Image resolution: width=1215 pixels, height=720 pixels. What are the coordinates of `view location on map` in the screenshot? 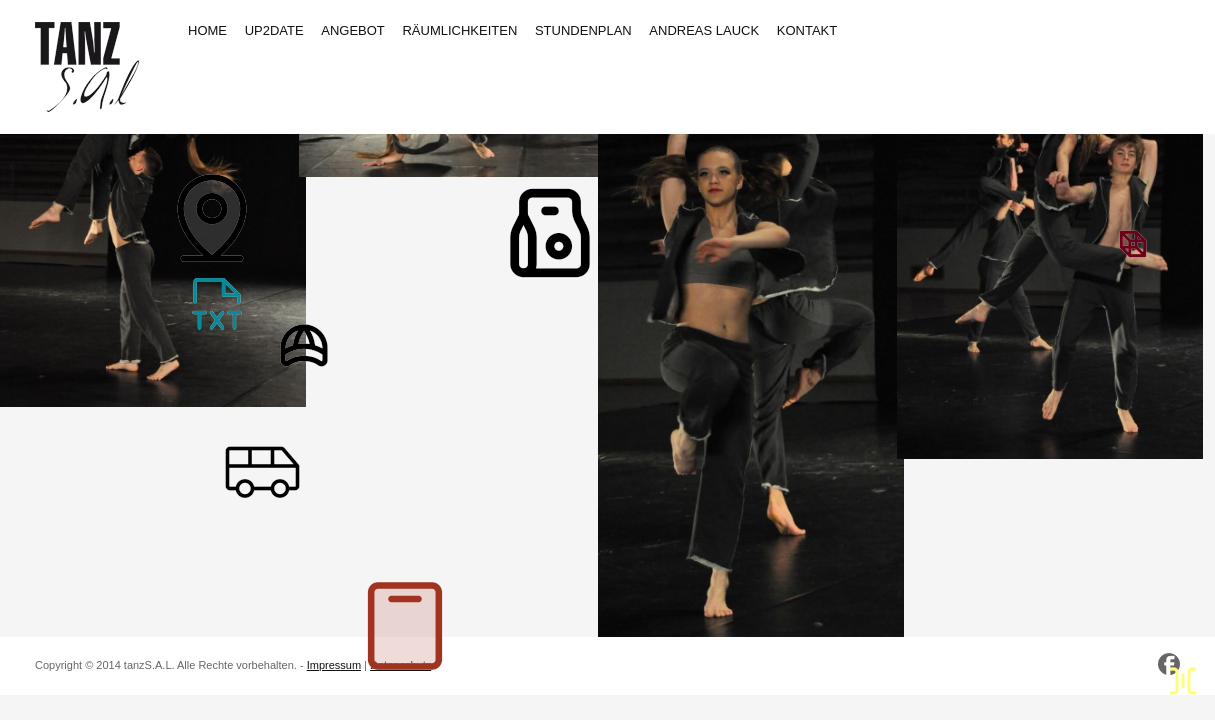 It's located at (212, 218).